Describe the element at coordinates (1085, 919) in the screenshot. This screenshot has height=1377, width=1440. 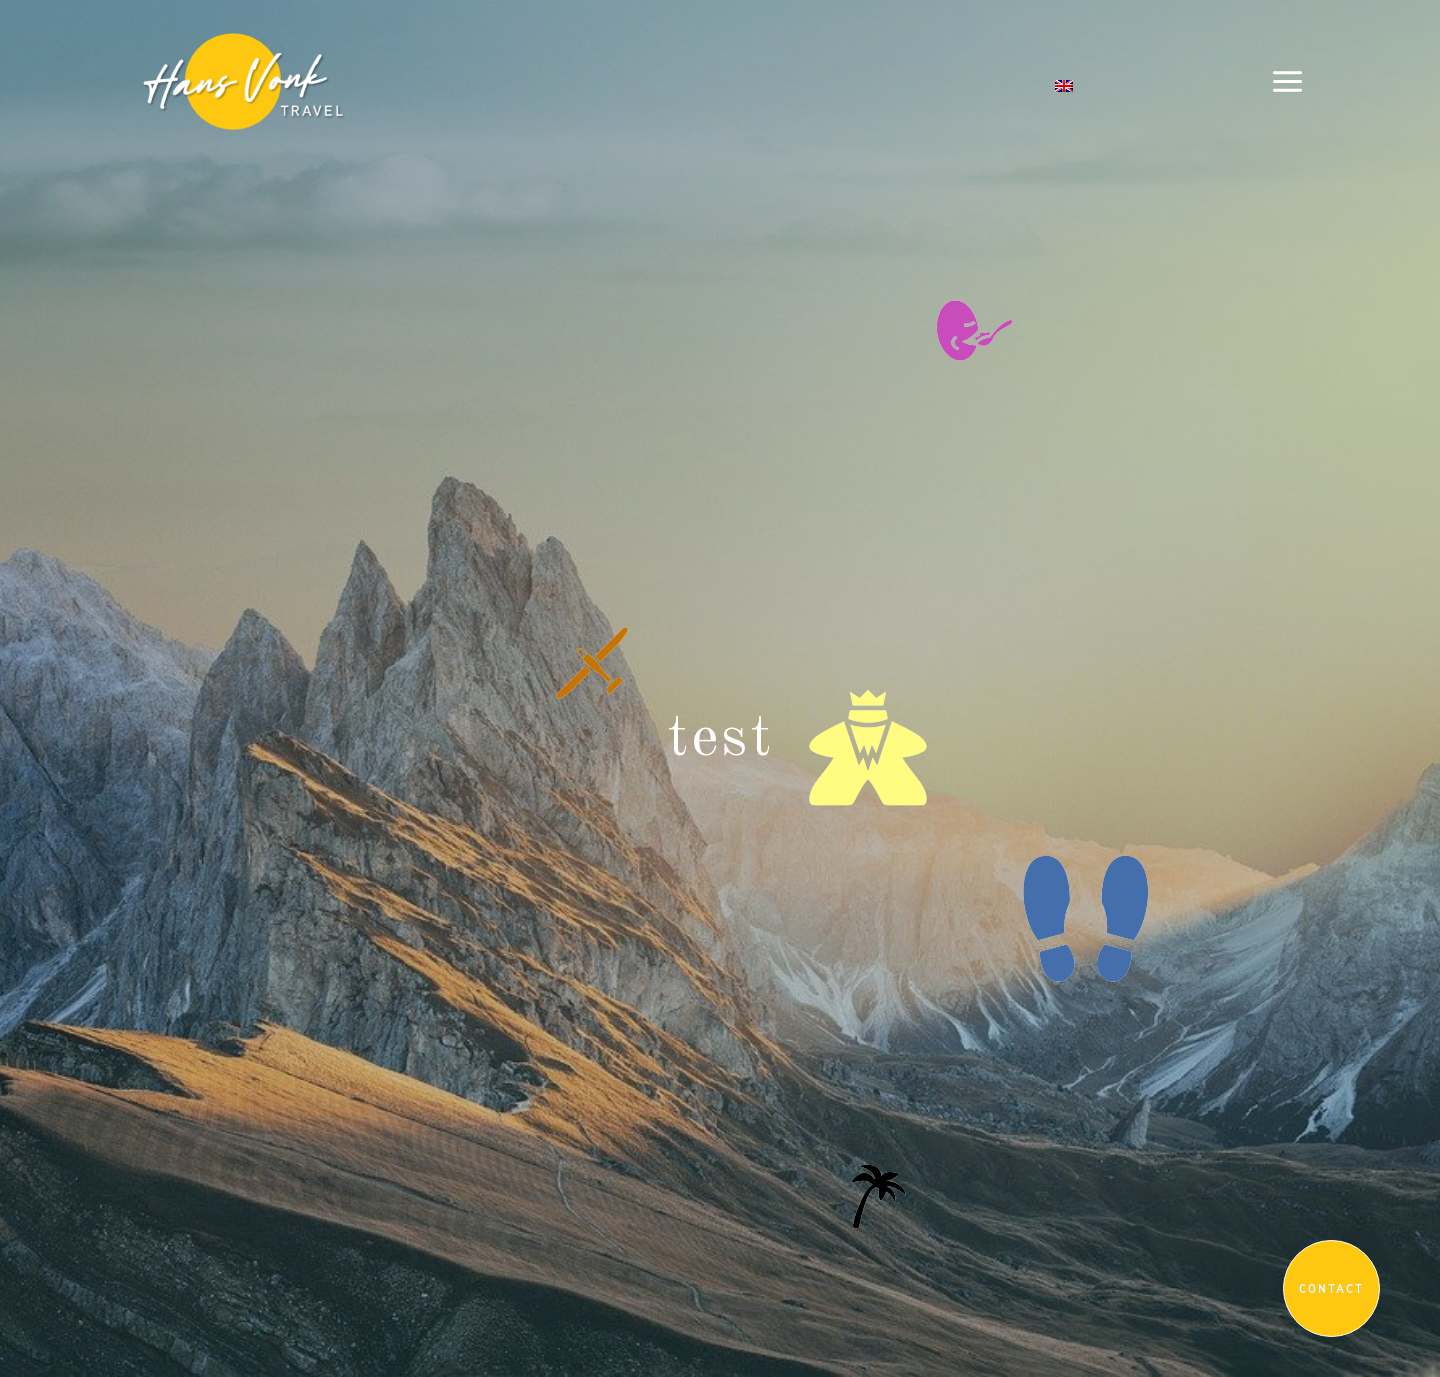
I see `view walking directions or route history` at that location.